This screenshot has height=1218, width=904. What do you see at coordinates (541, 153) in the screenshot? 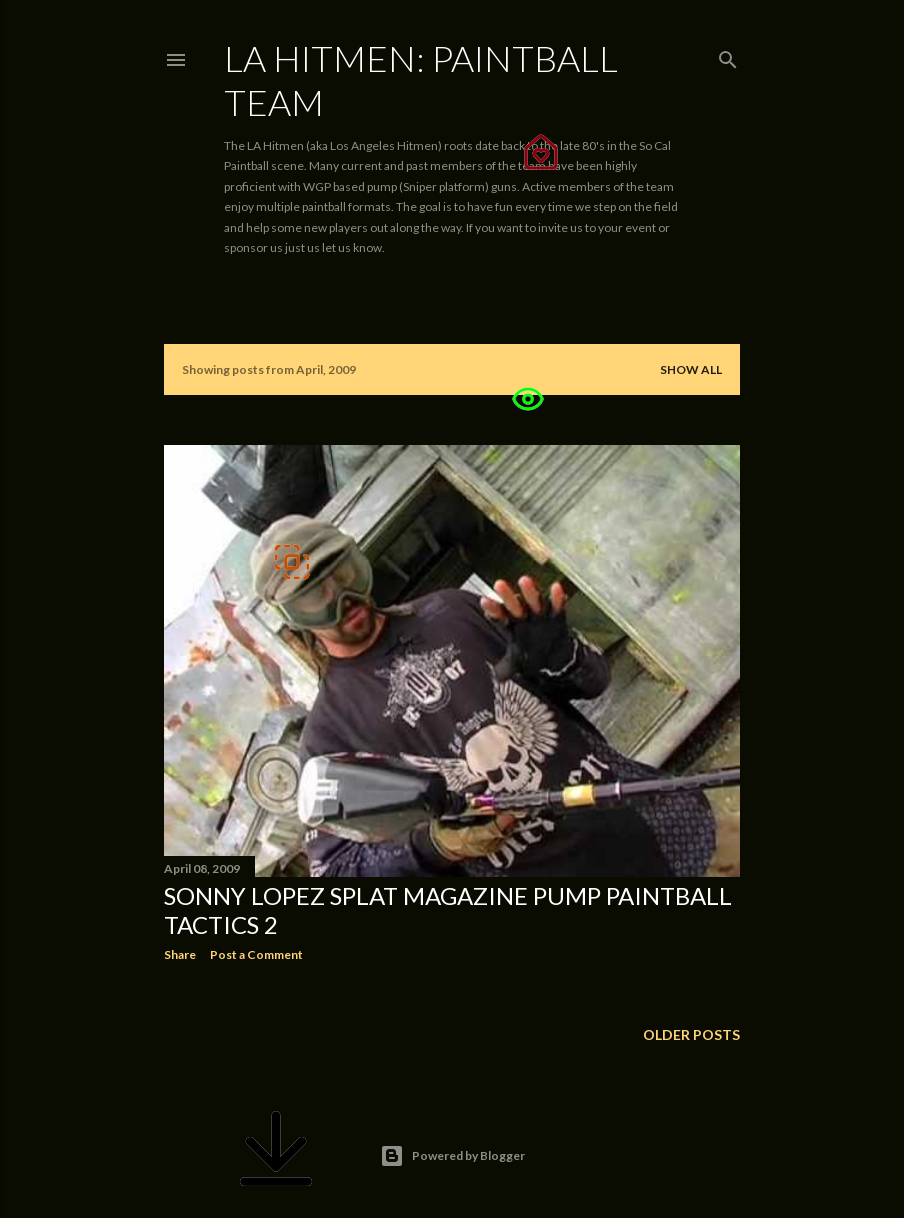
I see `access your favorite or loved home` at bounding box center [541, 153].